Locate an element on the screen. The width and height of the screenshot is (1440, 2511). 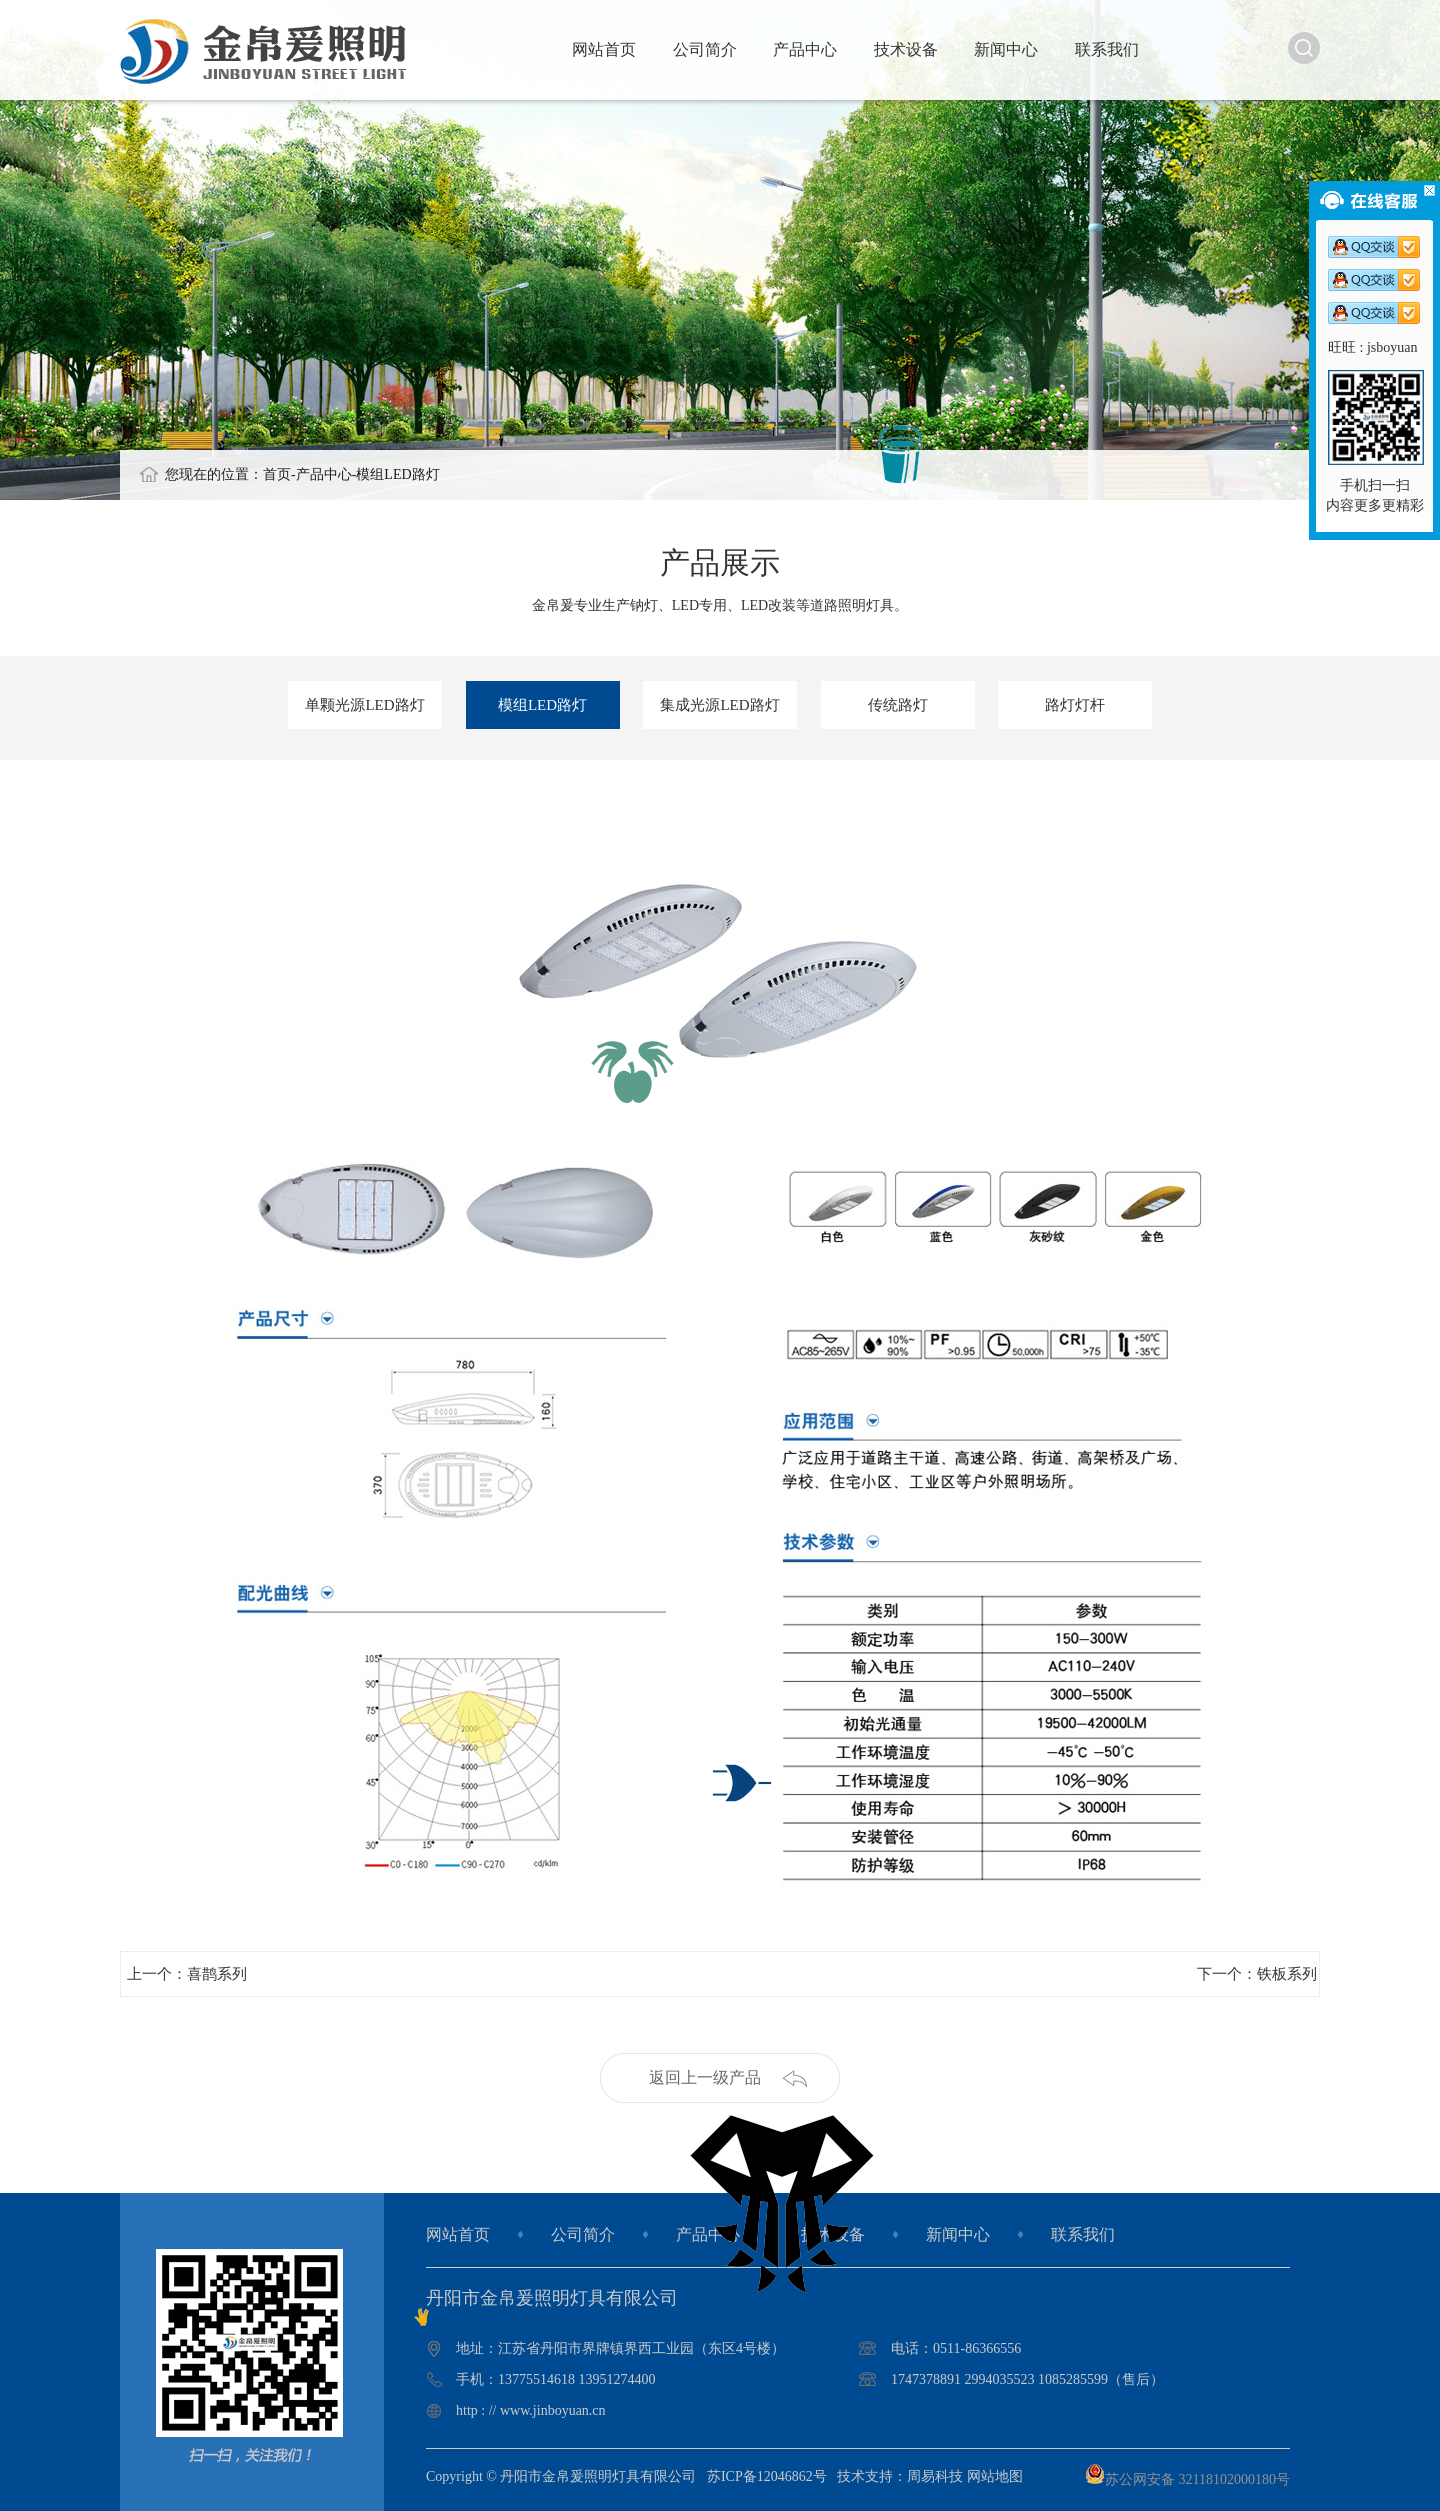
represents an OR logic gate in circuit design is located at coordinates (742, 1783).